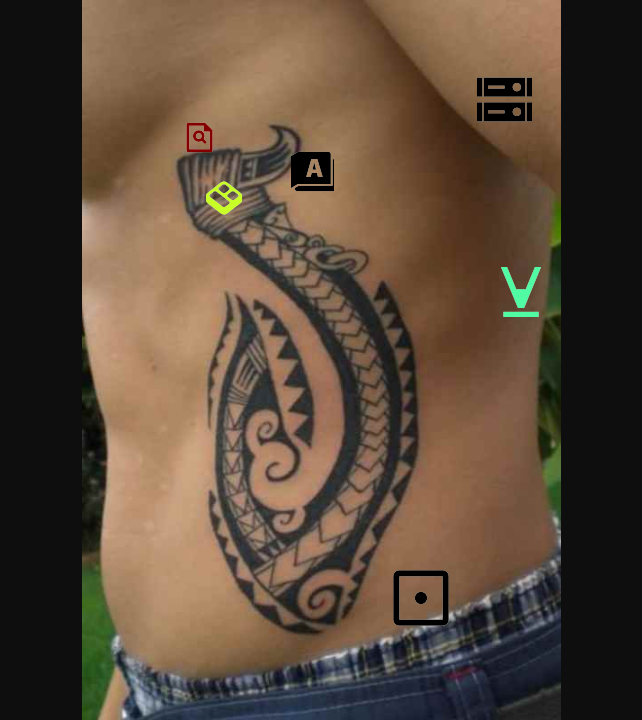  I want to click on roll the dice or generate a random result, so click(421, 598).